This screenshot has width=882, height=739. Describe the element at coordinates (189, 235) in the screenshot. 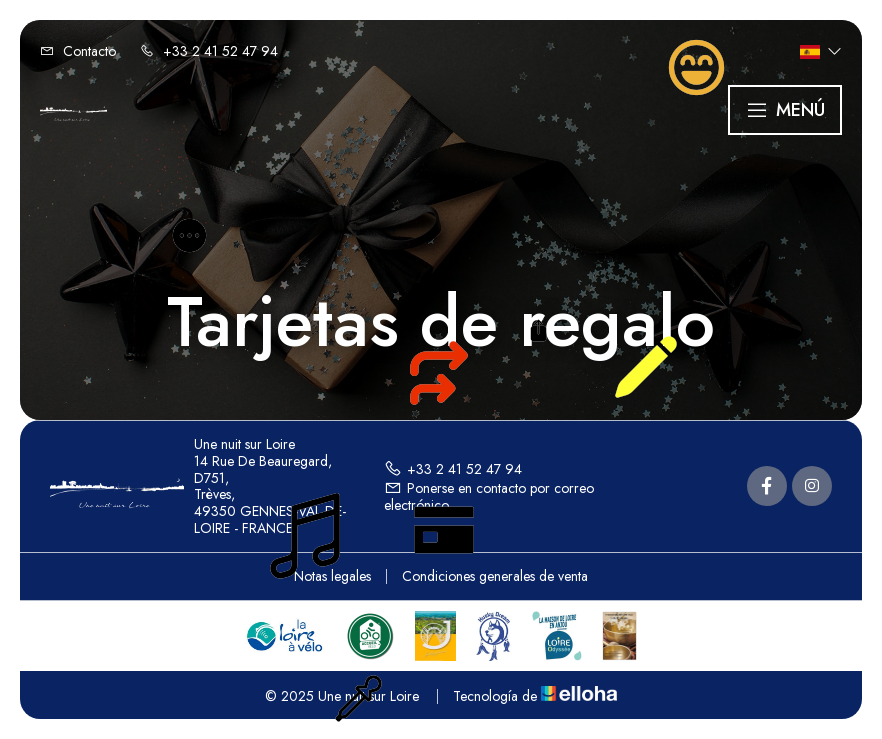

I see `access more options or actions` at that location.